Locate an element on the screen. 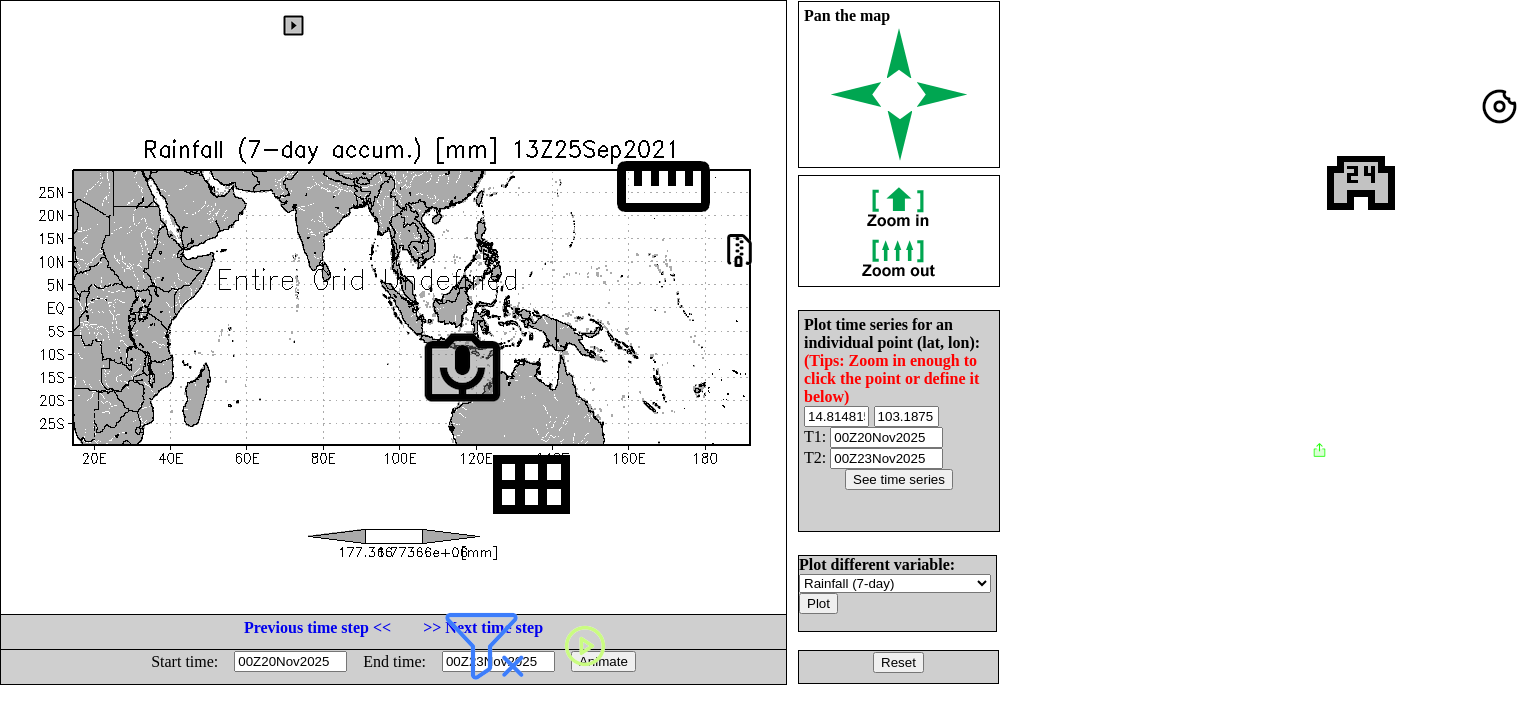  start a slideshow presentation is located at coordinates (293, 25).